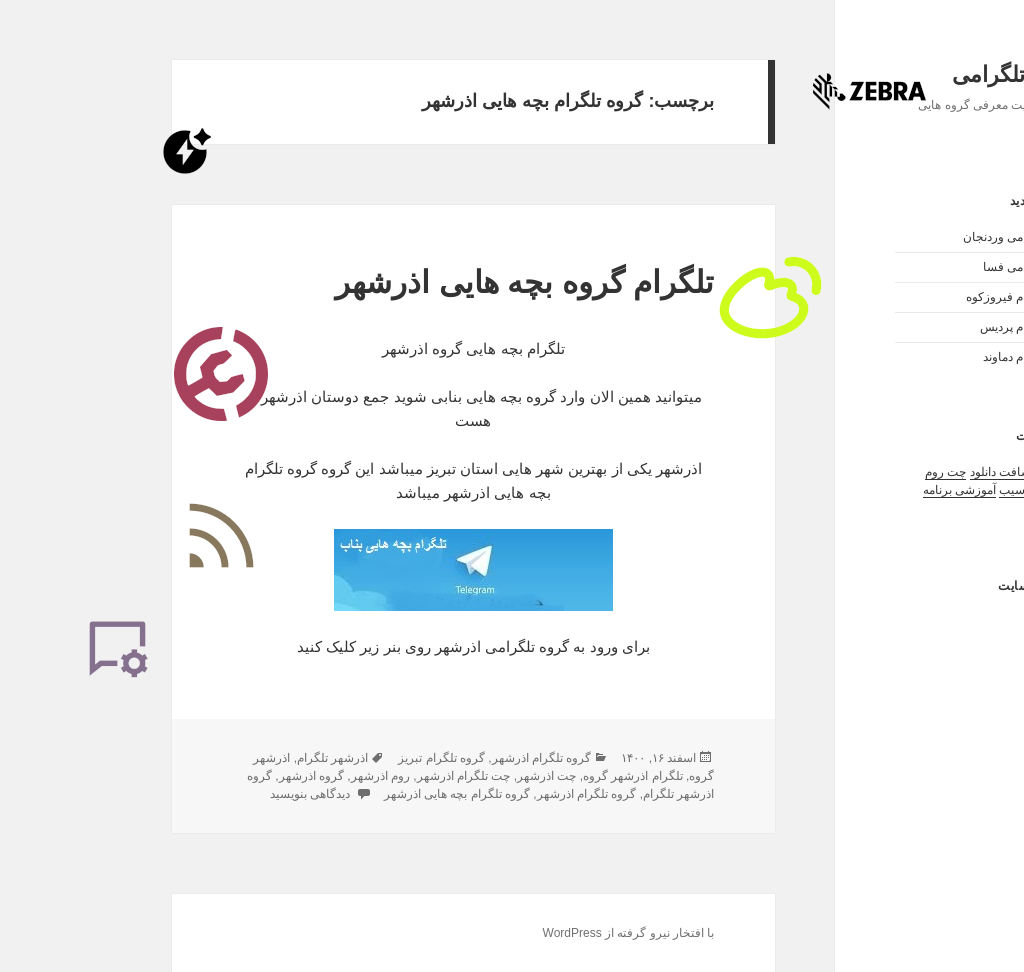 The height and width of the screenshot is (972, 1024). I want to click on visit the Modrinth website or platform, so click(221, 374).